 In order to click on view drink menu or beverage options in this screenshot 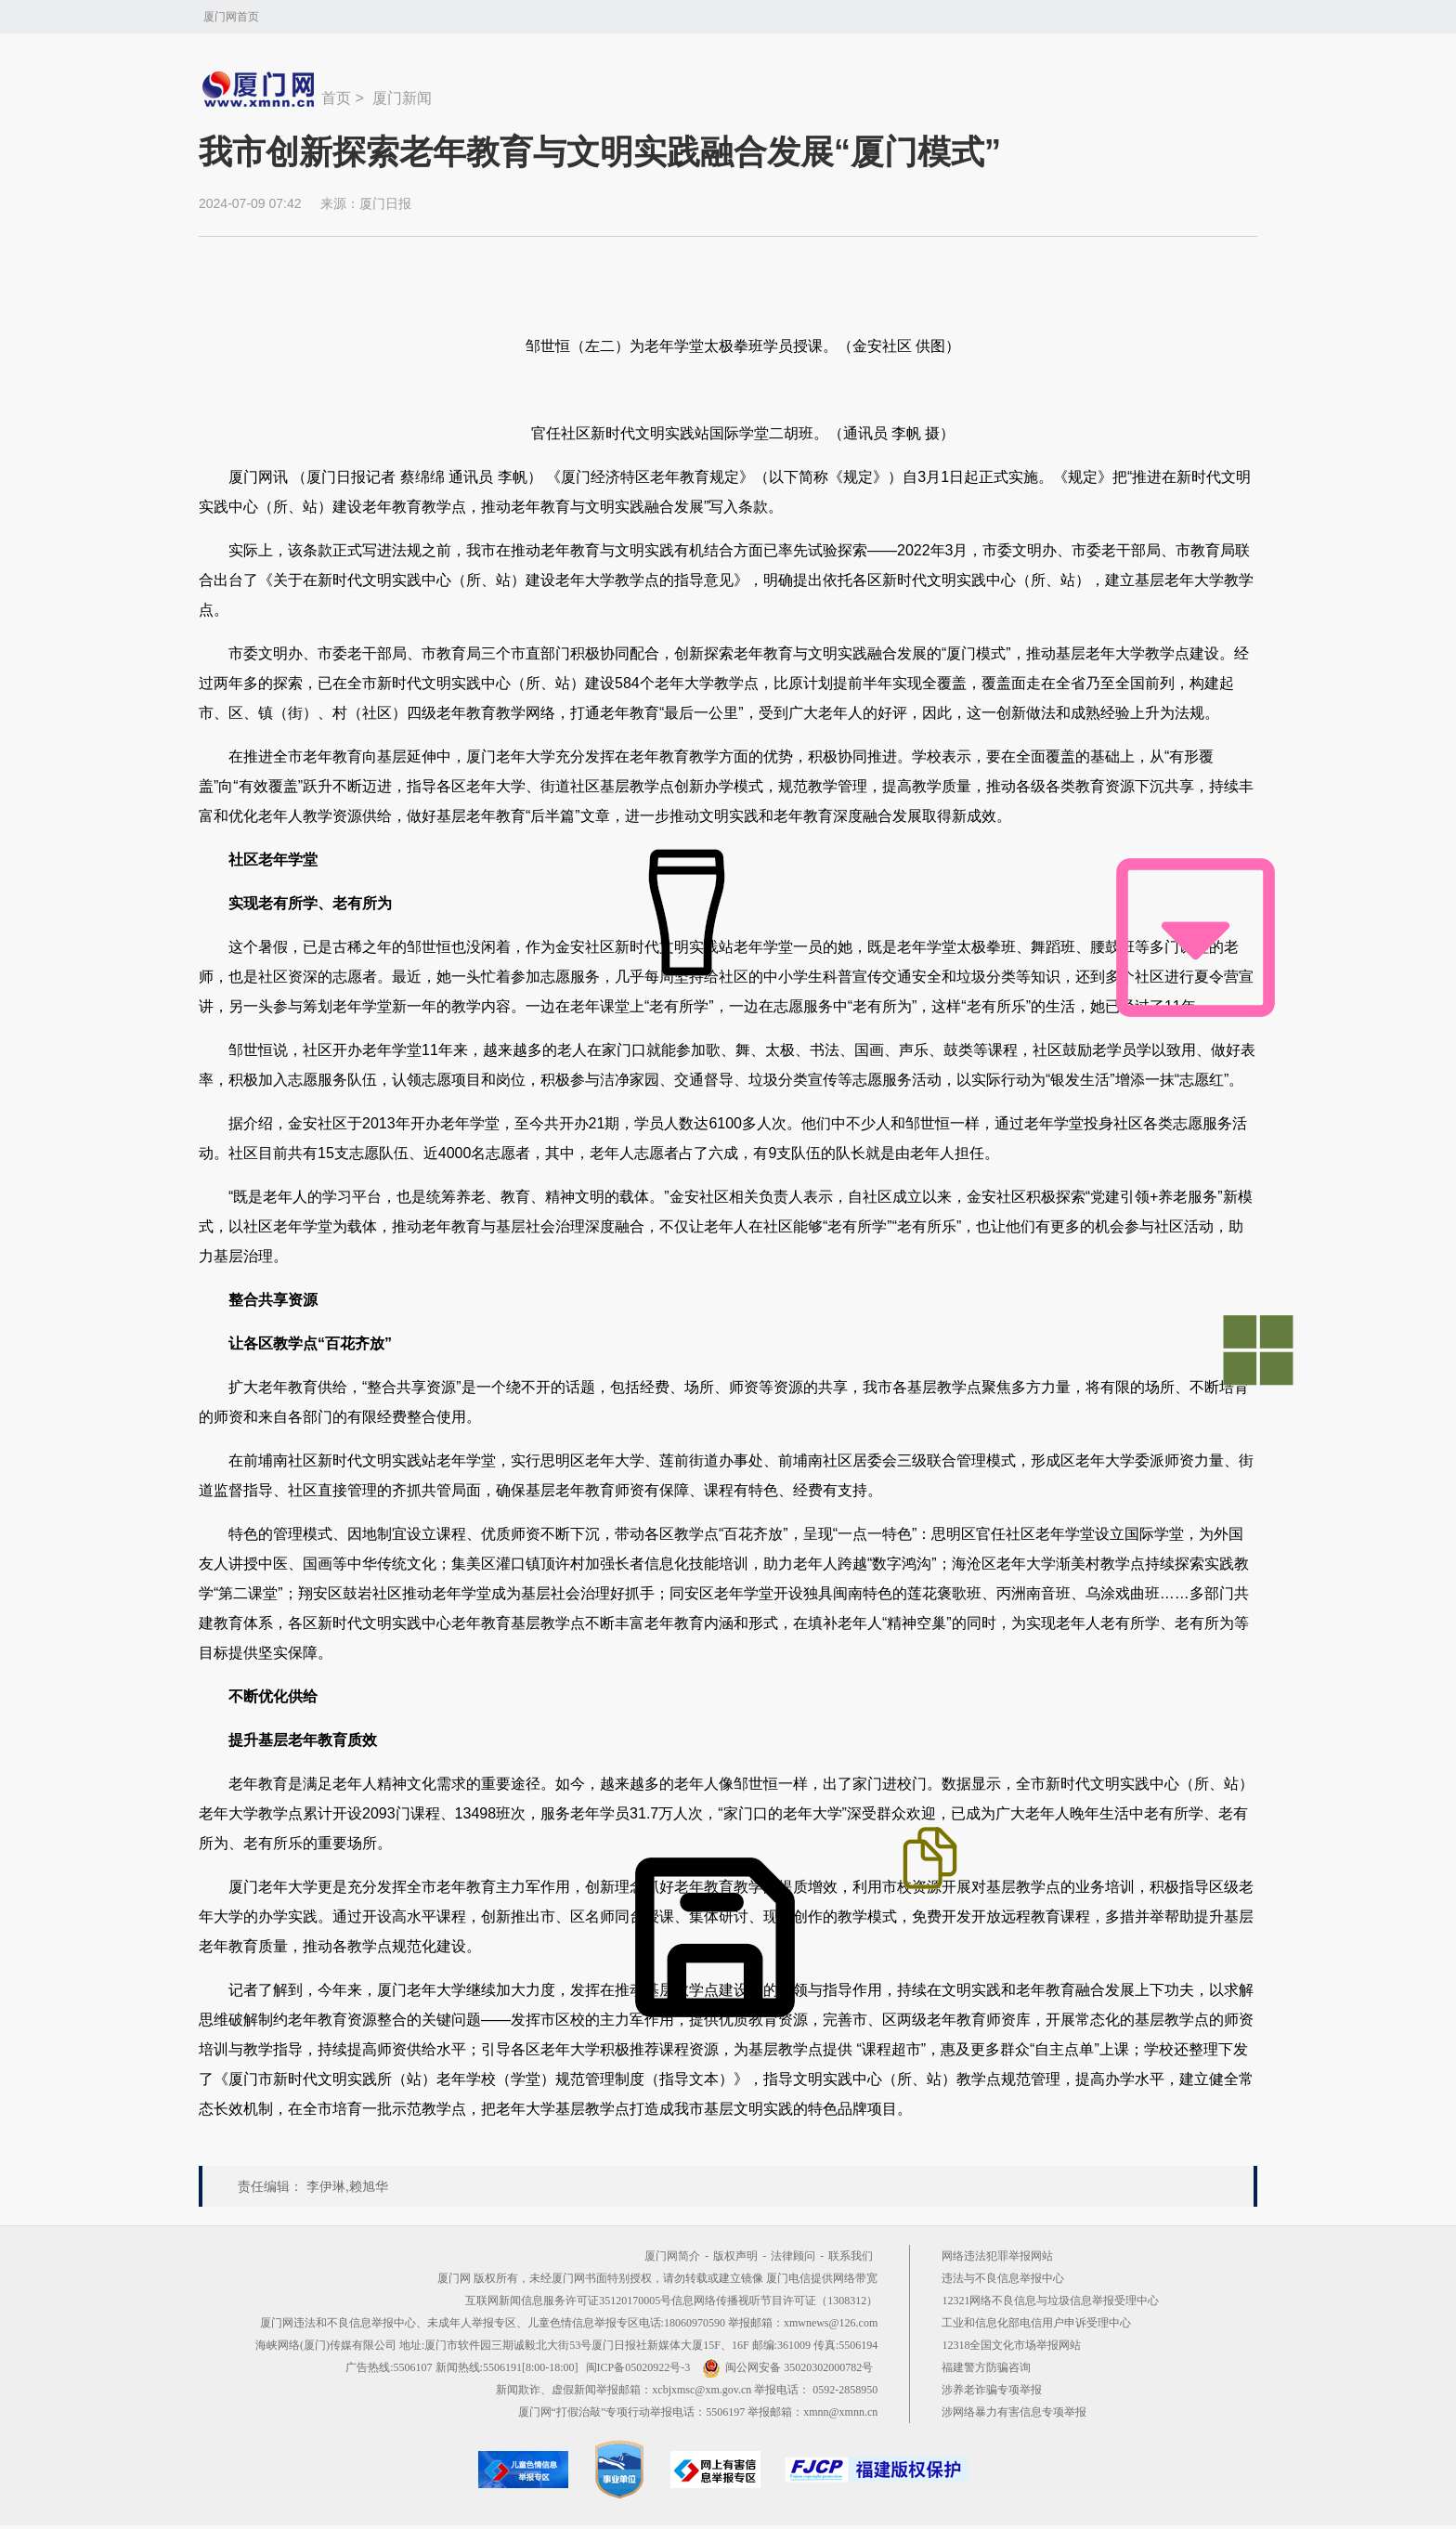, I will do `click(686, 912)`.